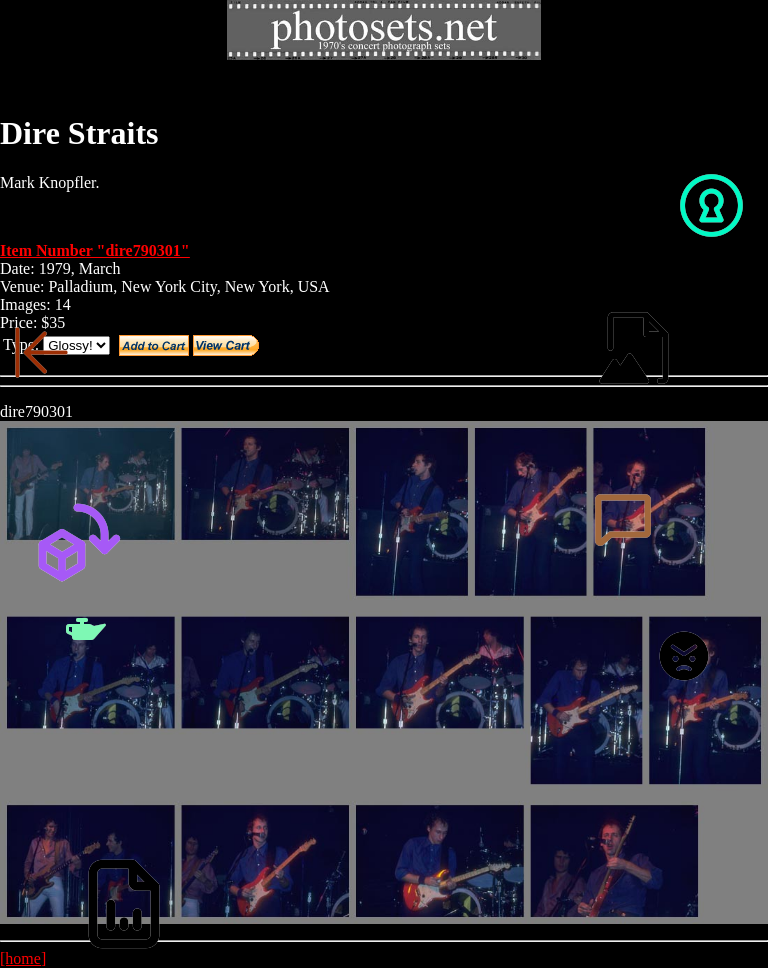 This screenshot has width=768, height=968. What do you see at coordinates (711, 205) in the screenshot?
I see `access security or privacy settings` at bounding box center [711, 205].